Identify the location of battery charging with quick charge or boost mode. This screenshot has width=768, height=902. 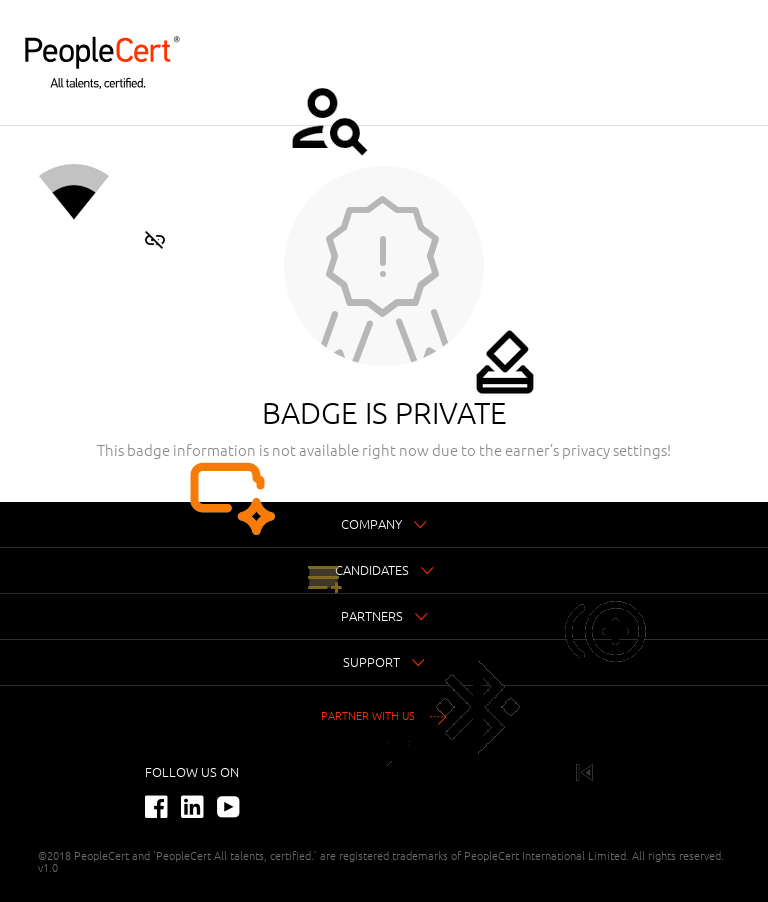
(227, 487).